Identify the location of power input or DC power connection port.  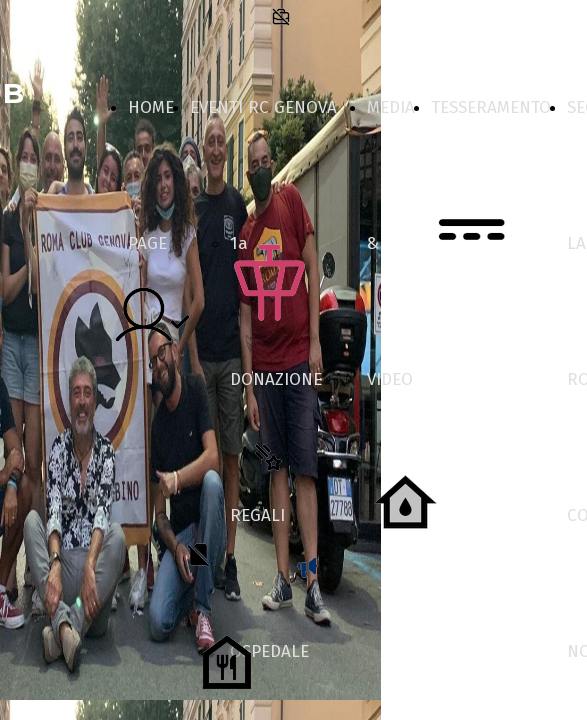
(473, 229).